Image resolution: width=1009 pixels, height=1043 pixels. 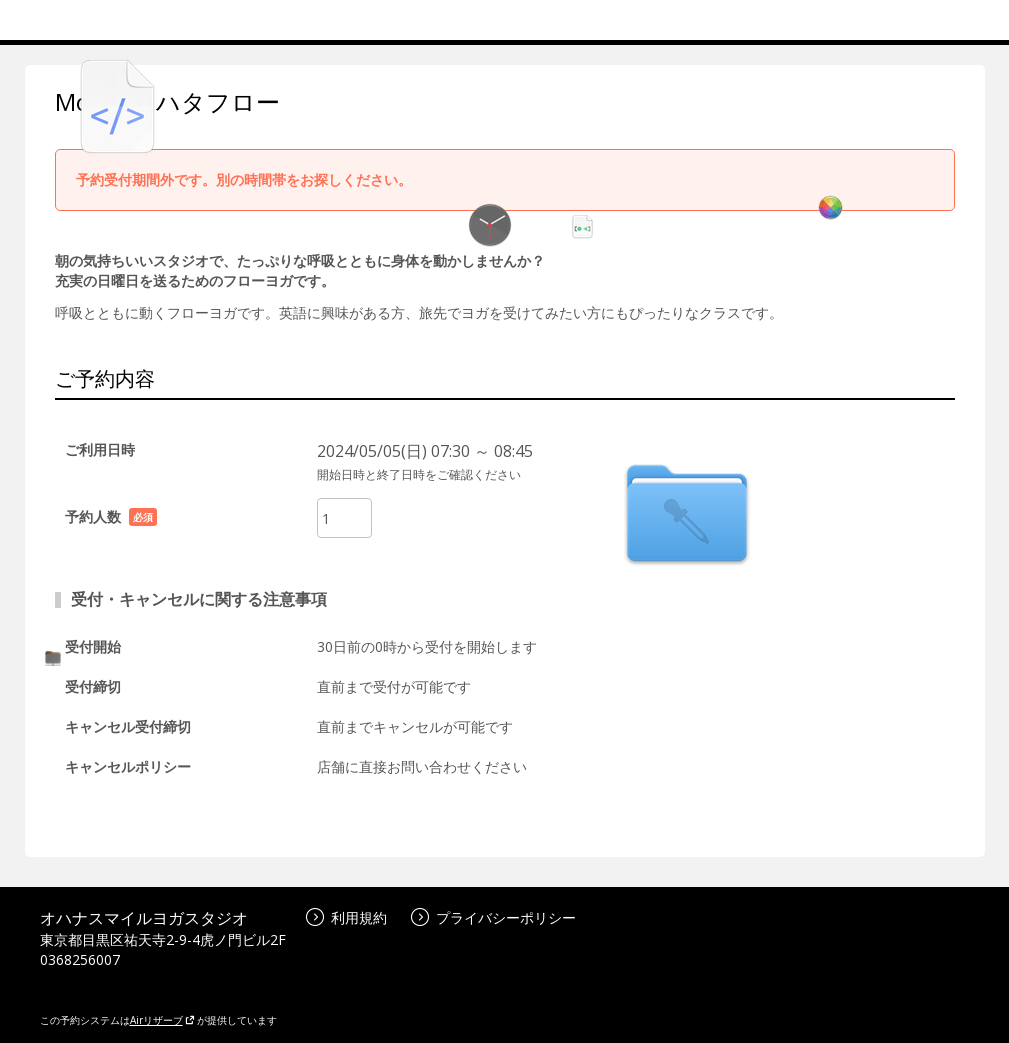 I want to click on open color picker tool, so click(x=830, y=207).